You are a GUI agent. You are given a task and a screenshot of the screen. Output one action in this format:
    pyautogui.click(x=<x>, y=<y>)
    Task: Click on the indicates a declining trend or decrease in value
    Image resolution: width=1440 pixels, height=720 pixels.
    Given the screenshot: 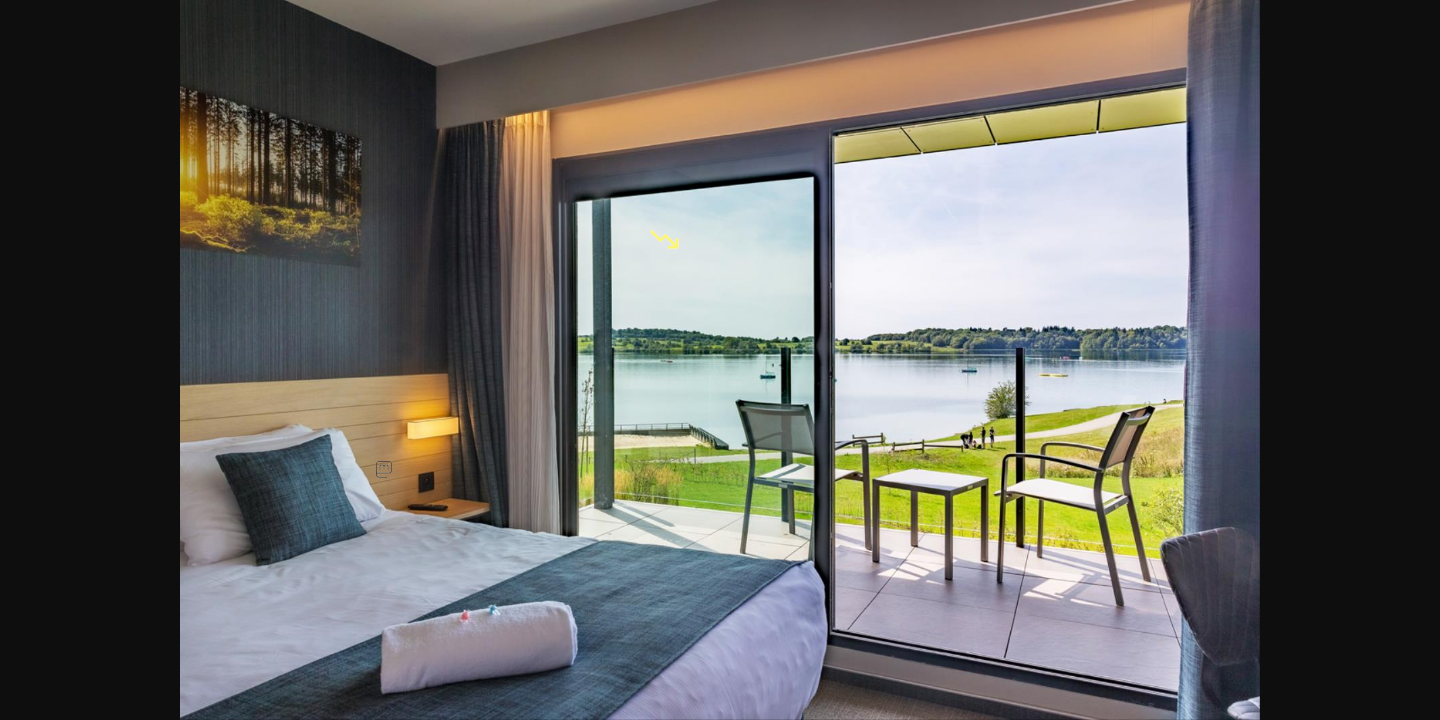 What is the action you would take?
    pyautogui.click(x=664, y=239)
    